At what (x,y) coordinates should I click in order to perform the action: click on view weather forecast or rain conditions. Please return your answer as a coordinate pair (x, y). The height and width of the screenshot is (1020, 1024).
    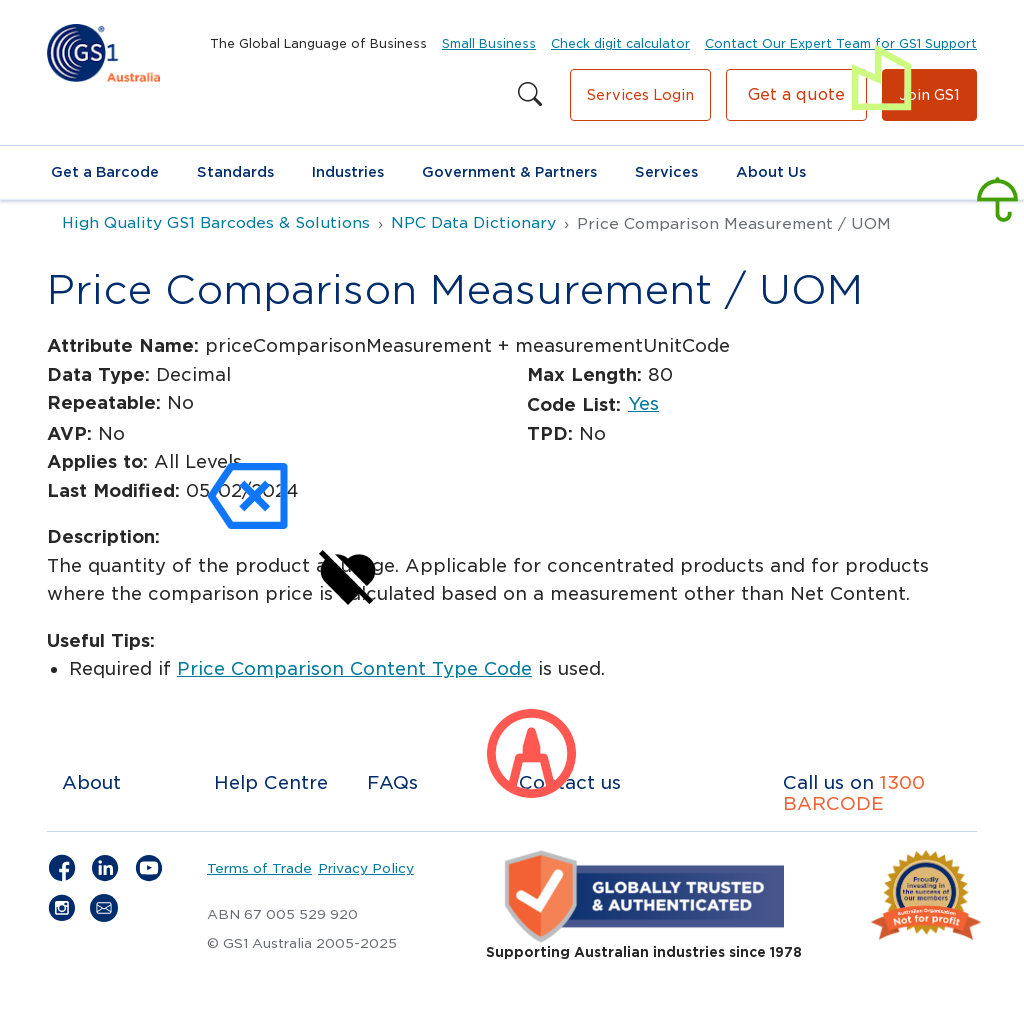
    Looking at the image, I should click on (997, 199).